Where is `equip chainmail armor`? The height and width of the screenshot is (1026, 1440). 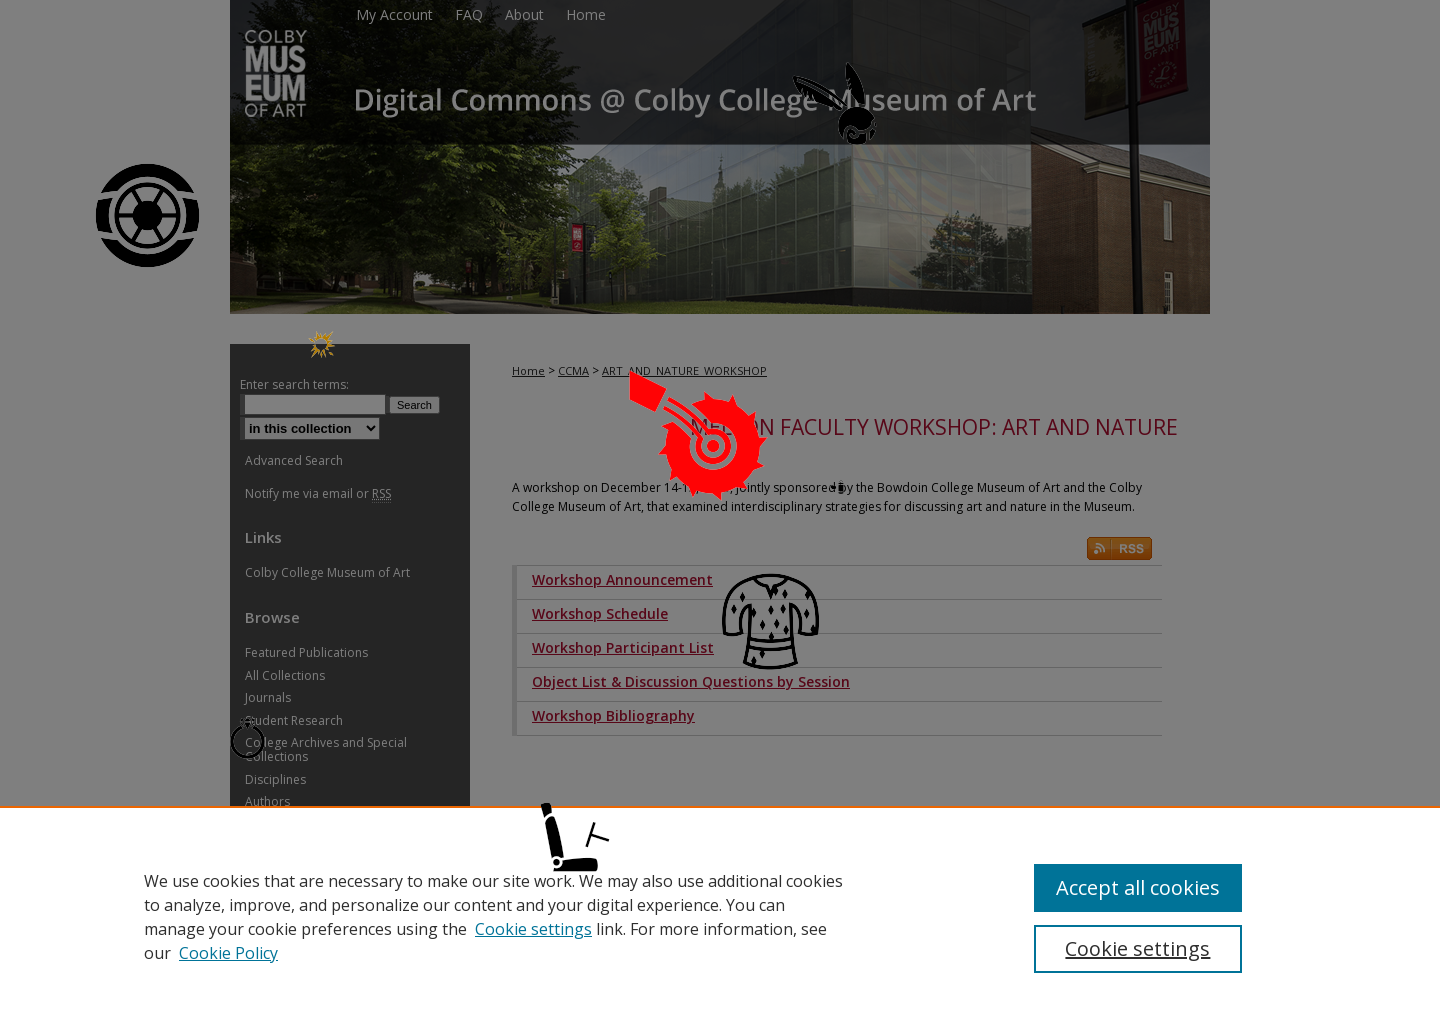 equip chainmail armor is located at coordinates (770, 621).